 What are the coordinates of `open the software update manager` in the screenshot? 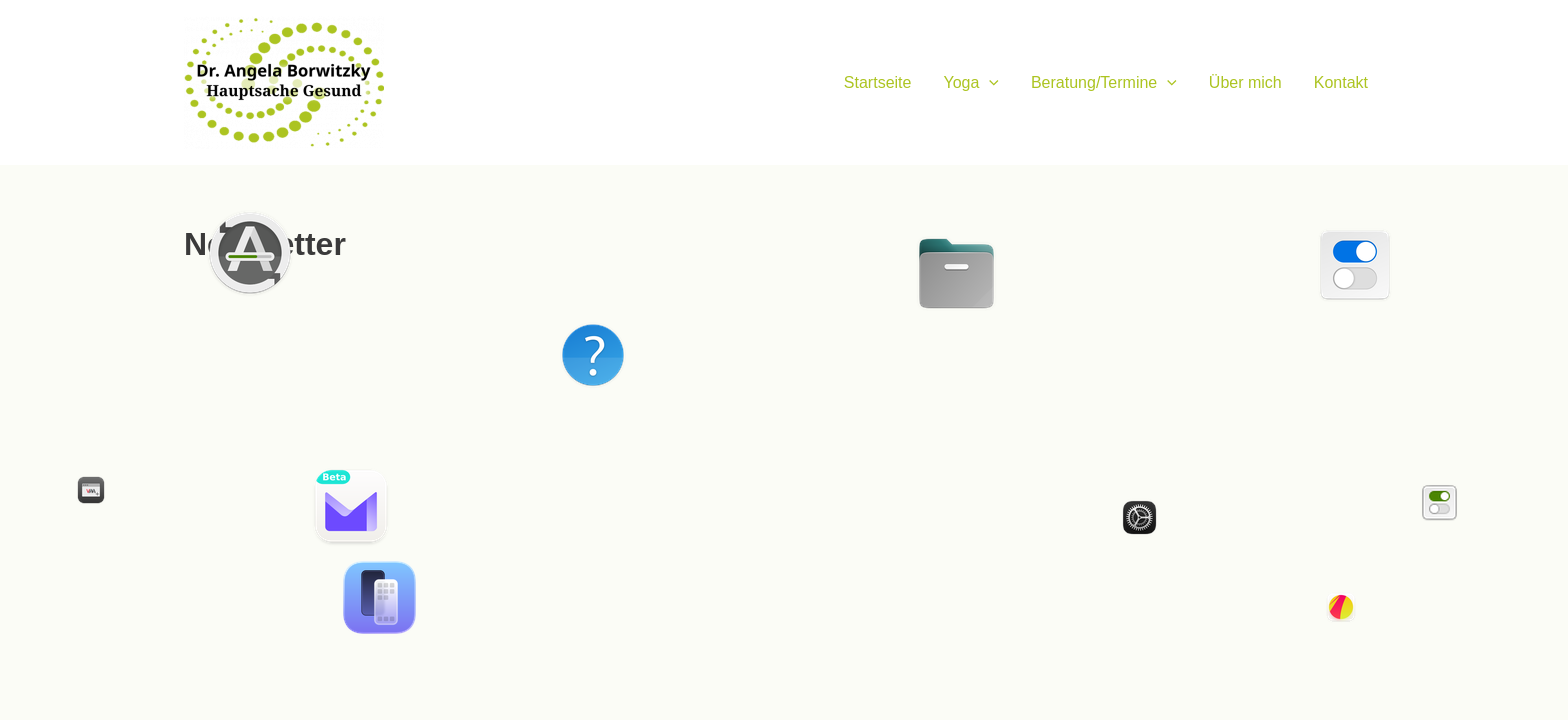 It's located at (250, 253).